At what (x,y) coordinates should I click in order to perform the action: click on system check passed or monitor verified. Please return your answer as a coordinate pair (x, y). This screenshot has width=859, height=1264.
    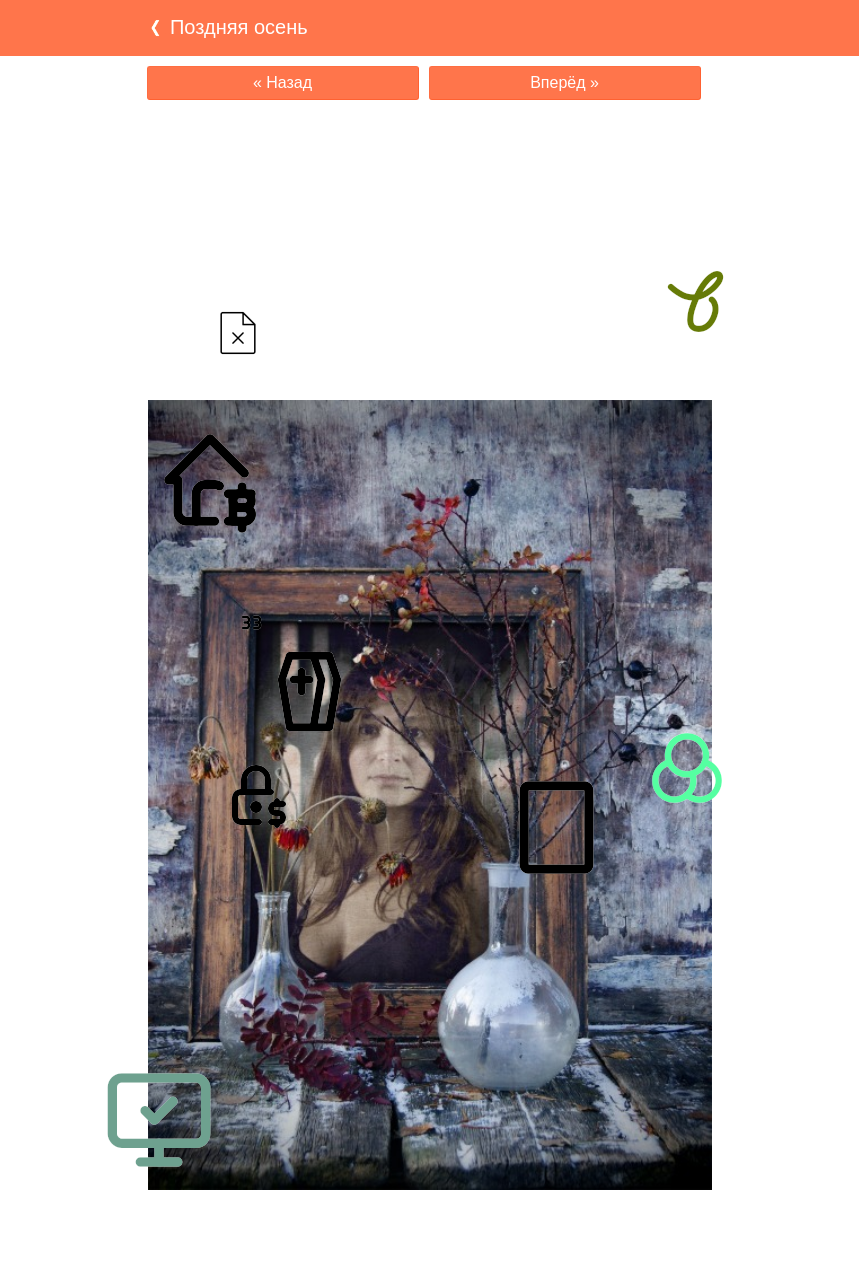
    Looking at the image, I should click on (159, 1120).